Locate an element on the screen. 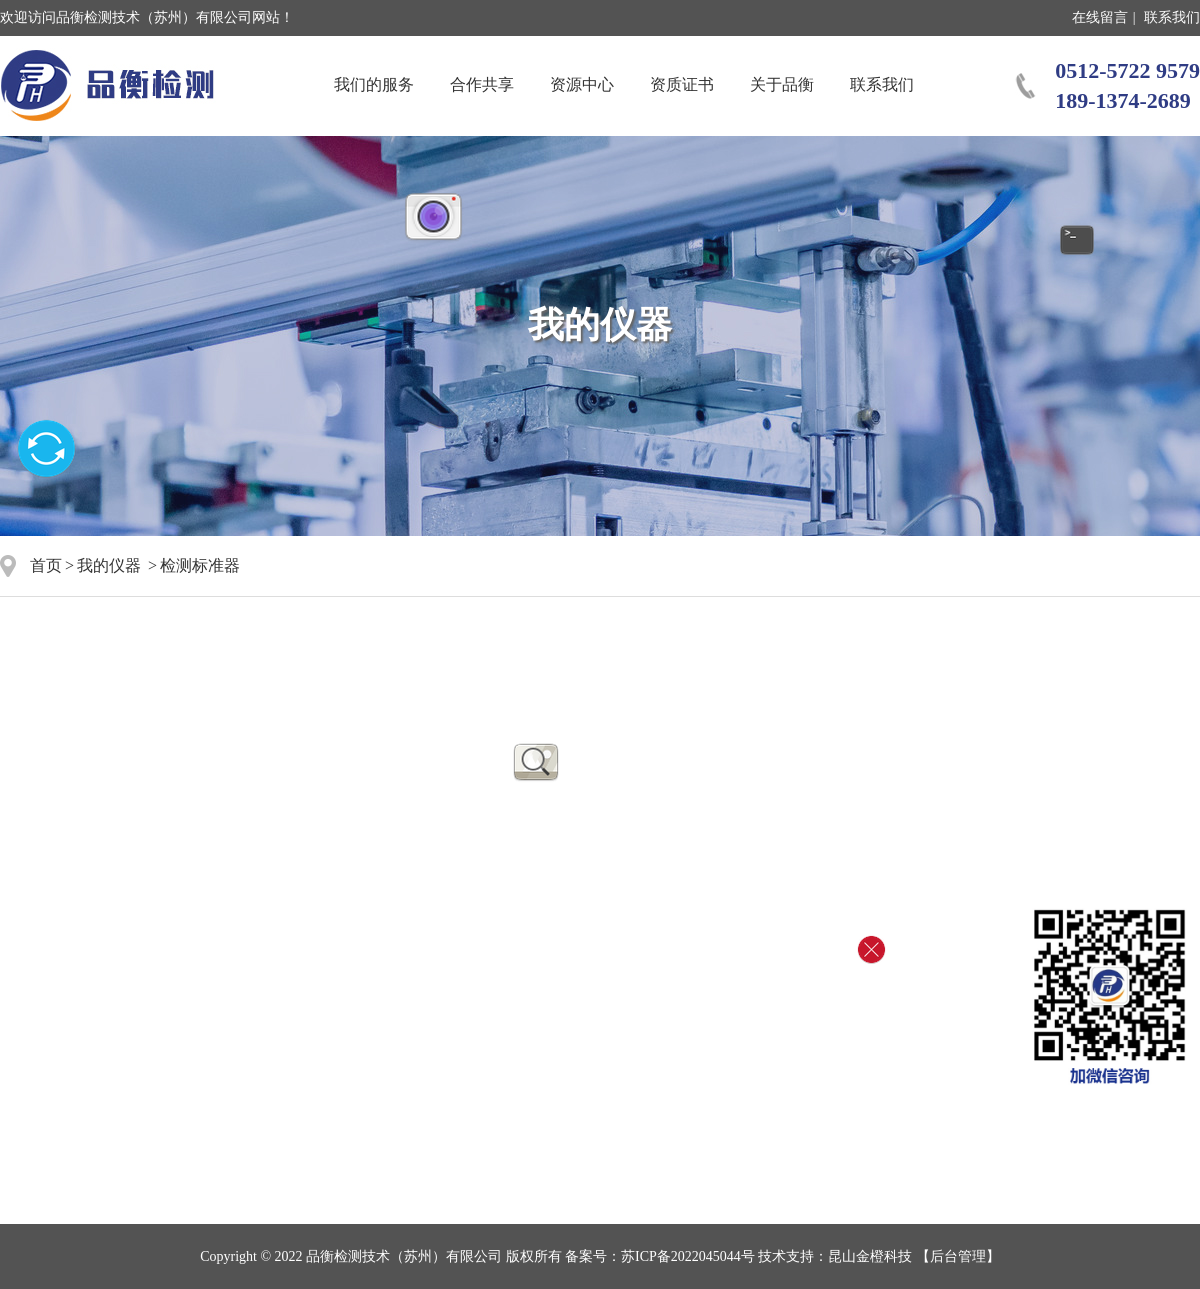 Image resolution: width=1200 pixels, height=1289 pixels. open the image viewer application is located at coordinates (536, 762).